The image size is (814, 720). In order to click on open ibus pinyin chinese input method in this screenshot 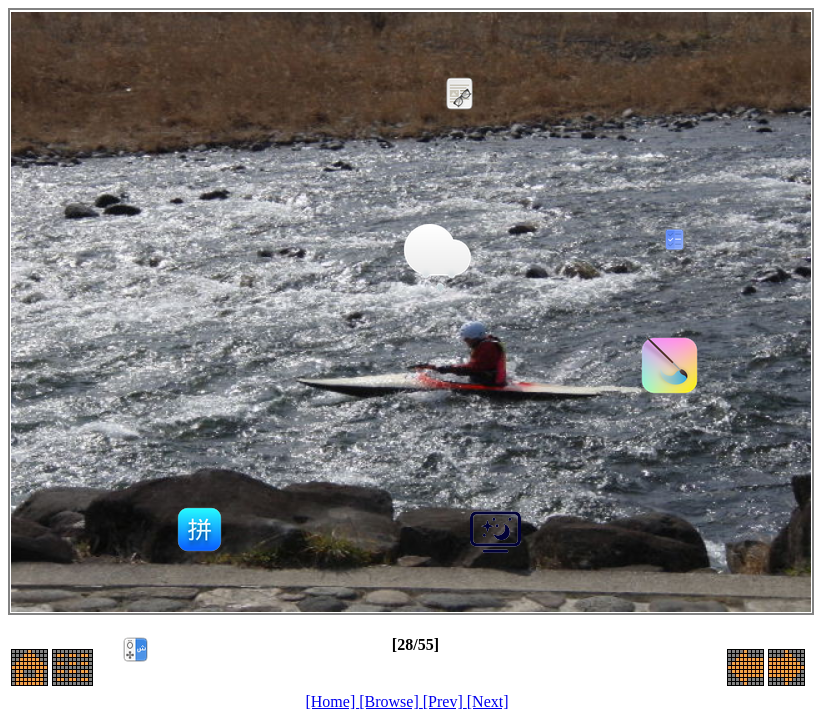, I will do `click(199, 529)`.